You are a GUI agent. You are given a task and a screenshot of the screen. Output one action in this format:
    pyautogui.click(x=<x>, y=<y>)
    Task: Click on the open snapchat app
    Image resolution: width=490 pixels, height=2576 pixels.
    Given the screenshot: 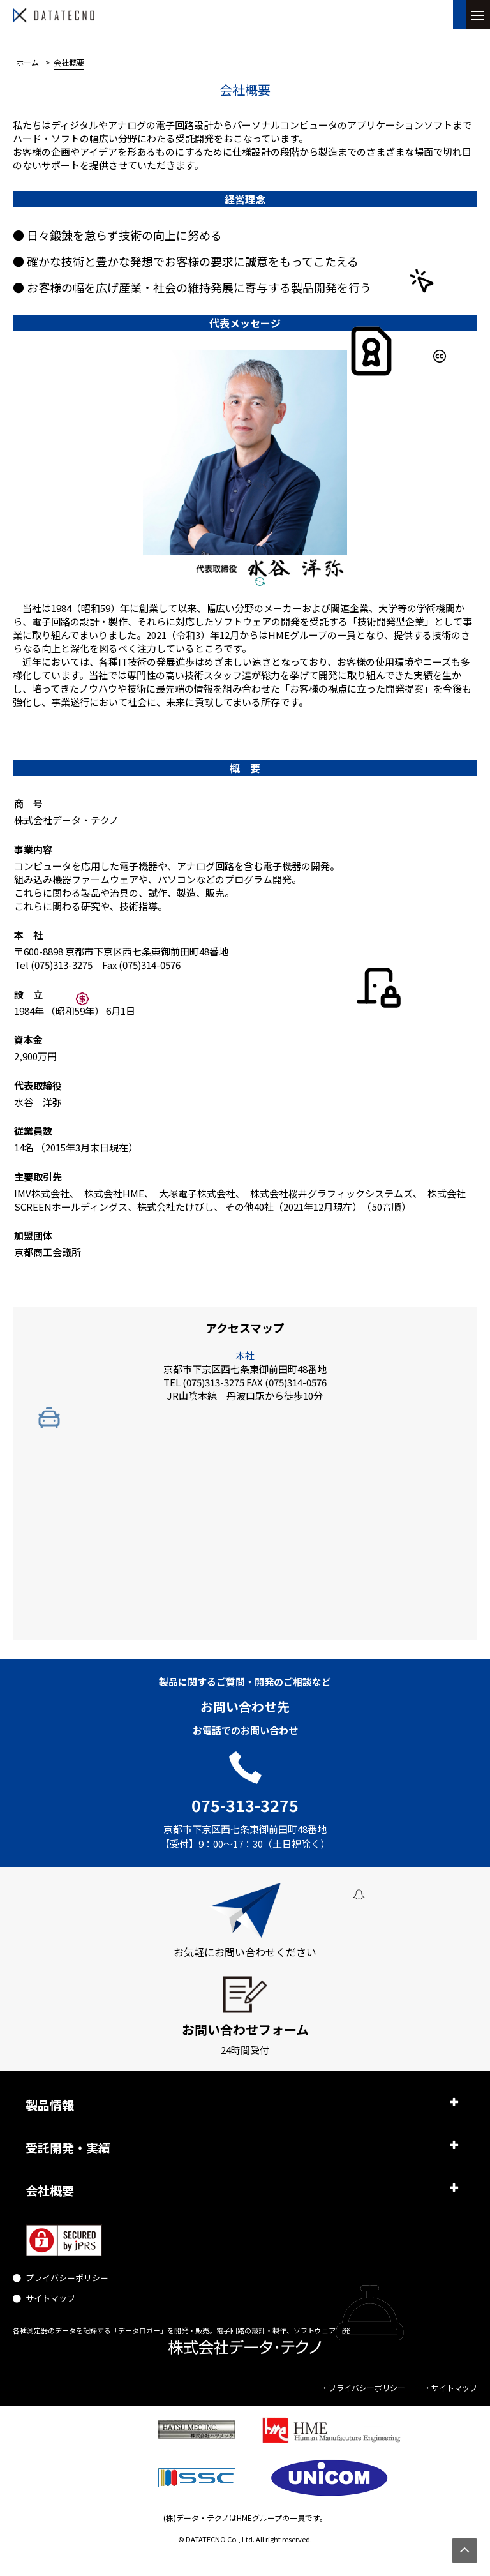 What is the action you would take?
    pyautogui.click(x=359, y=1894)
    